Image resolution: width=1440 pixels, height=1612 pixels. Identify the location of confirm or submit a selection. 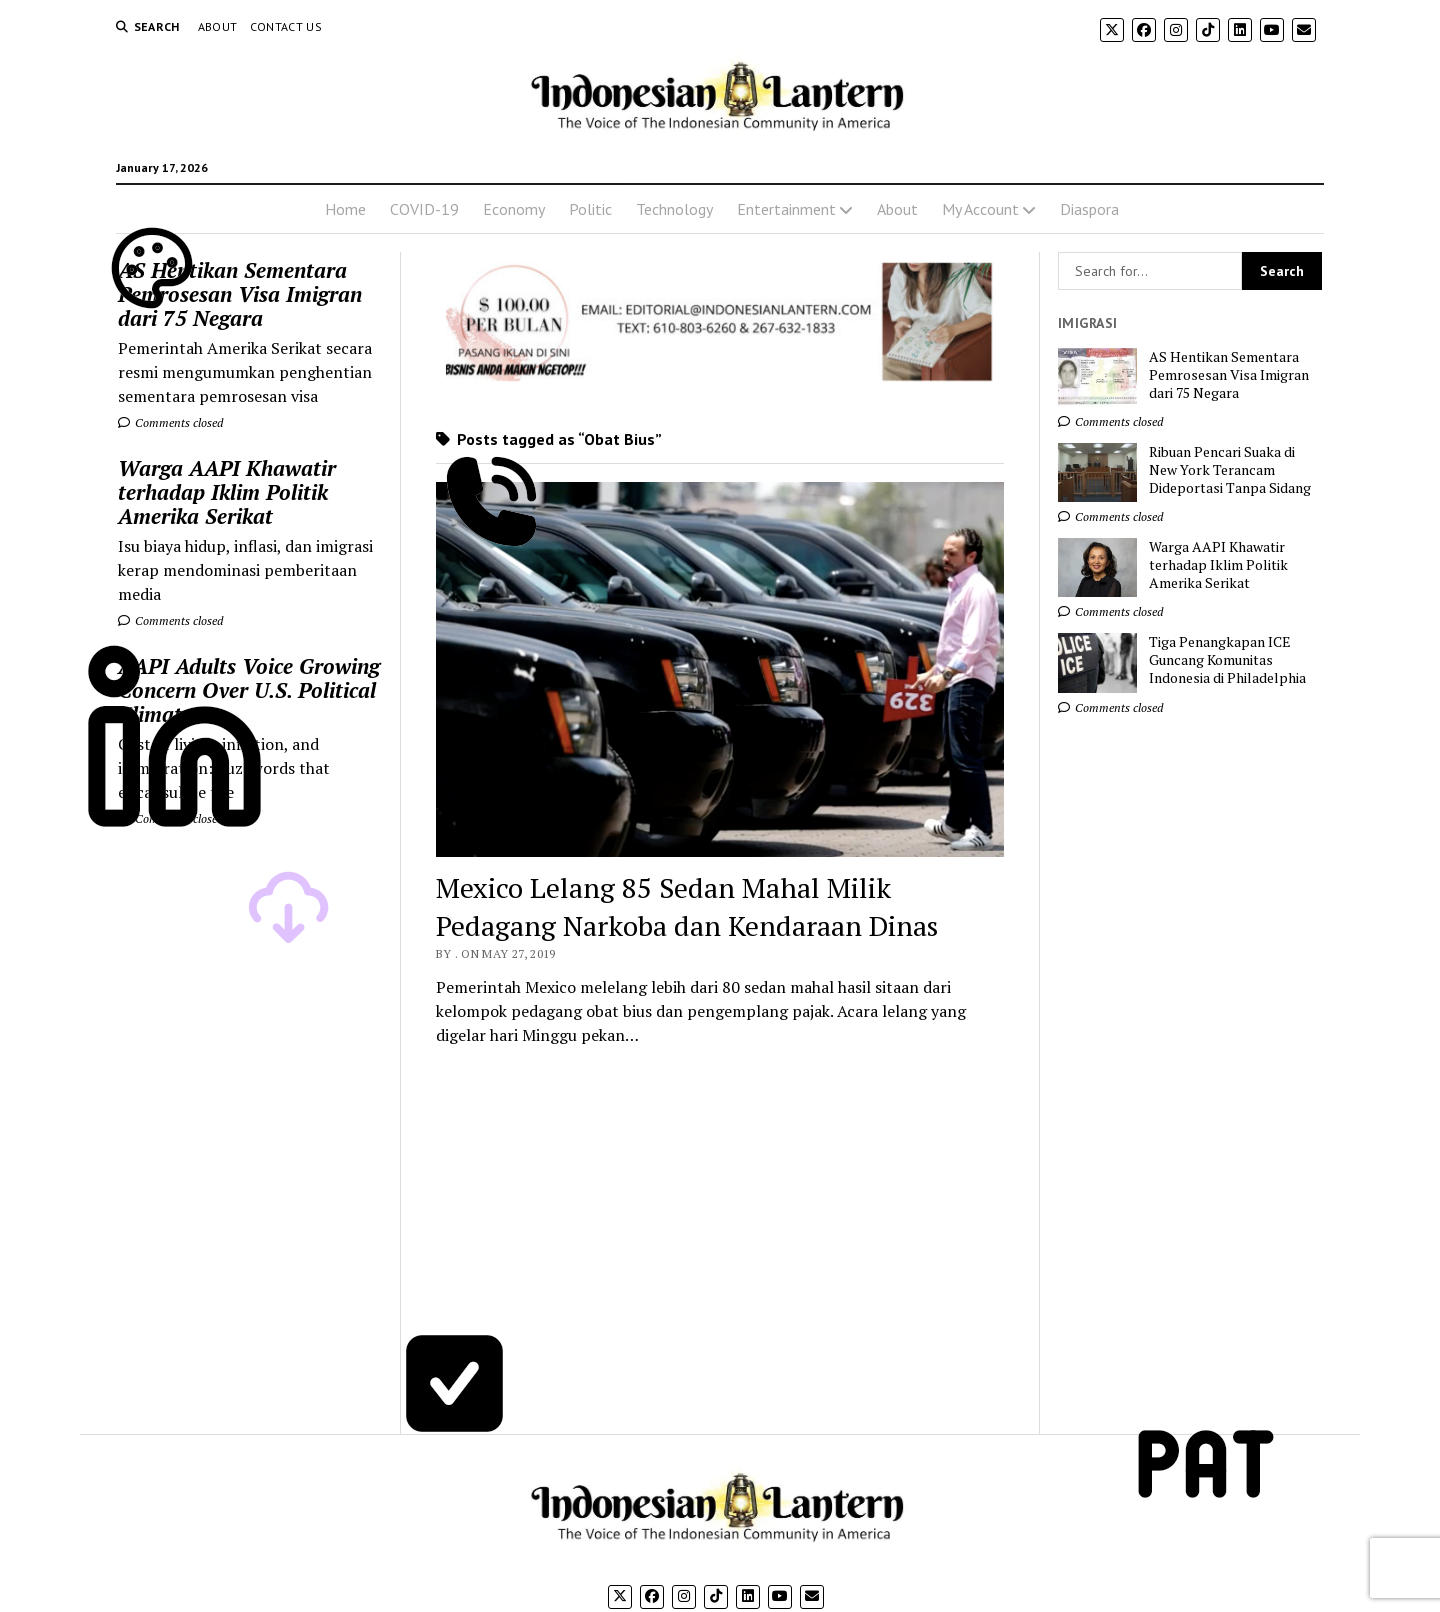
(454, 1383).